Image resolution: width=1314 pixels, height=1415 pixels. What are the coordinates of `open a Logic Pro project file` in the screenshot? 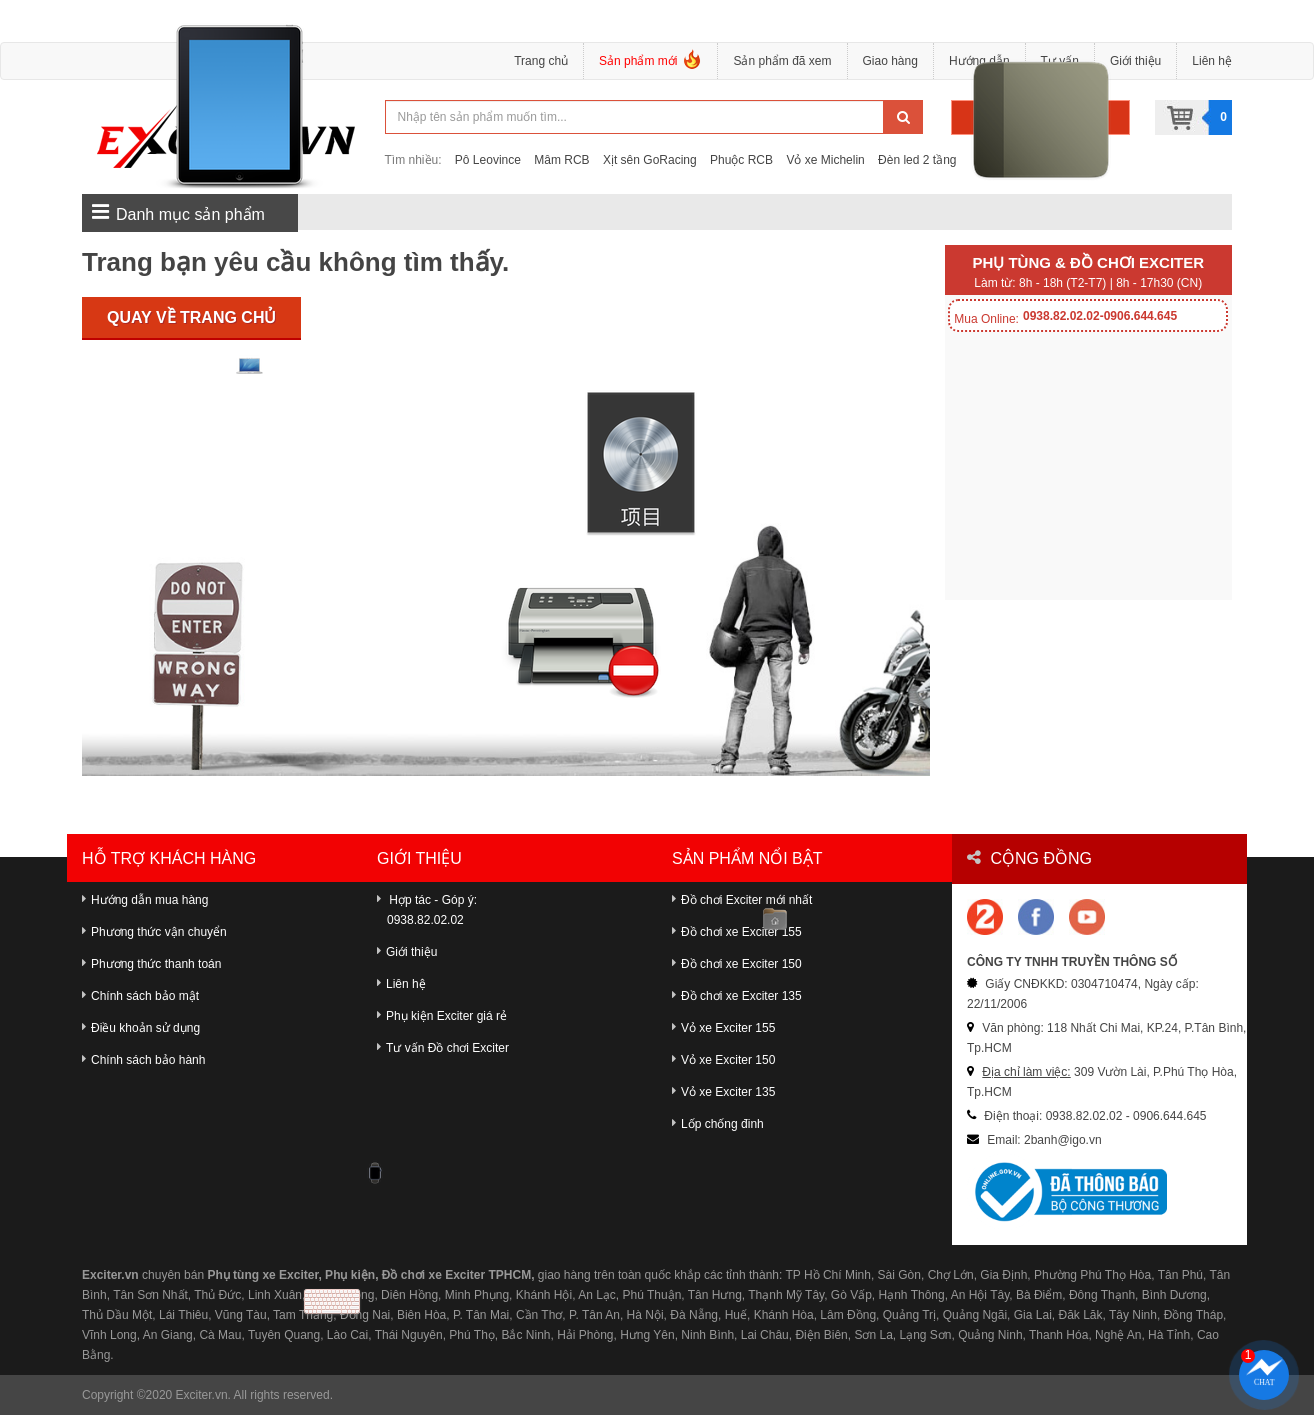 It's located at (641, 466).